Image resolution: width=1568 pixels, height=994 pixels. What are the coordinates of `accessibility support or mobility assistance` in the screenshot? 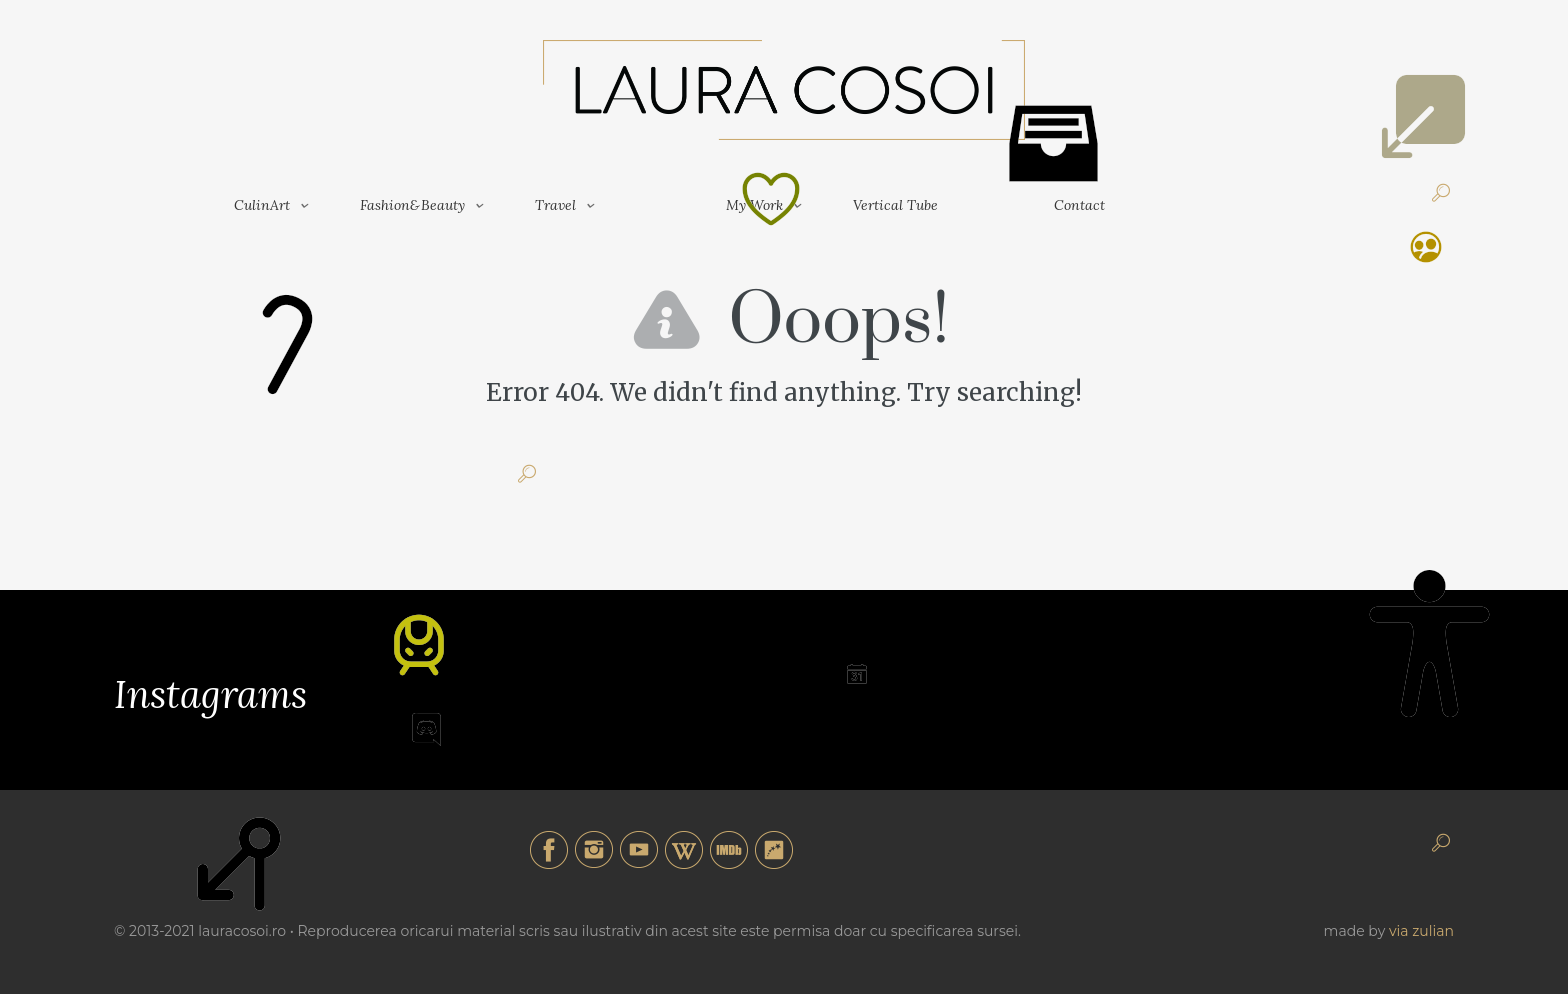 It's located at (287, 344).